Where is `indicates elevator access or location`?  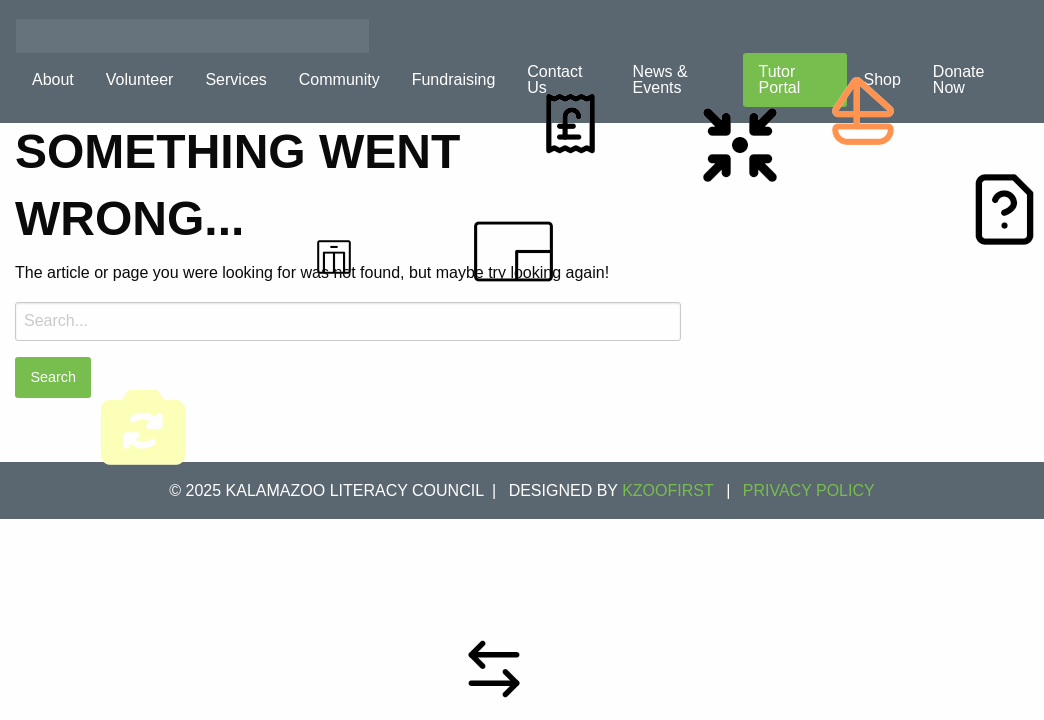
indicates elevator access or location is located at coordinates (334, 257).